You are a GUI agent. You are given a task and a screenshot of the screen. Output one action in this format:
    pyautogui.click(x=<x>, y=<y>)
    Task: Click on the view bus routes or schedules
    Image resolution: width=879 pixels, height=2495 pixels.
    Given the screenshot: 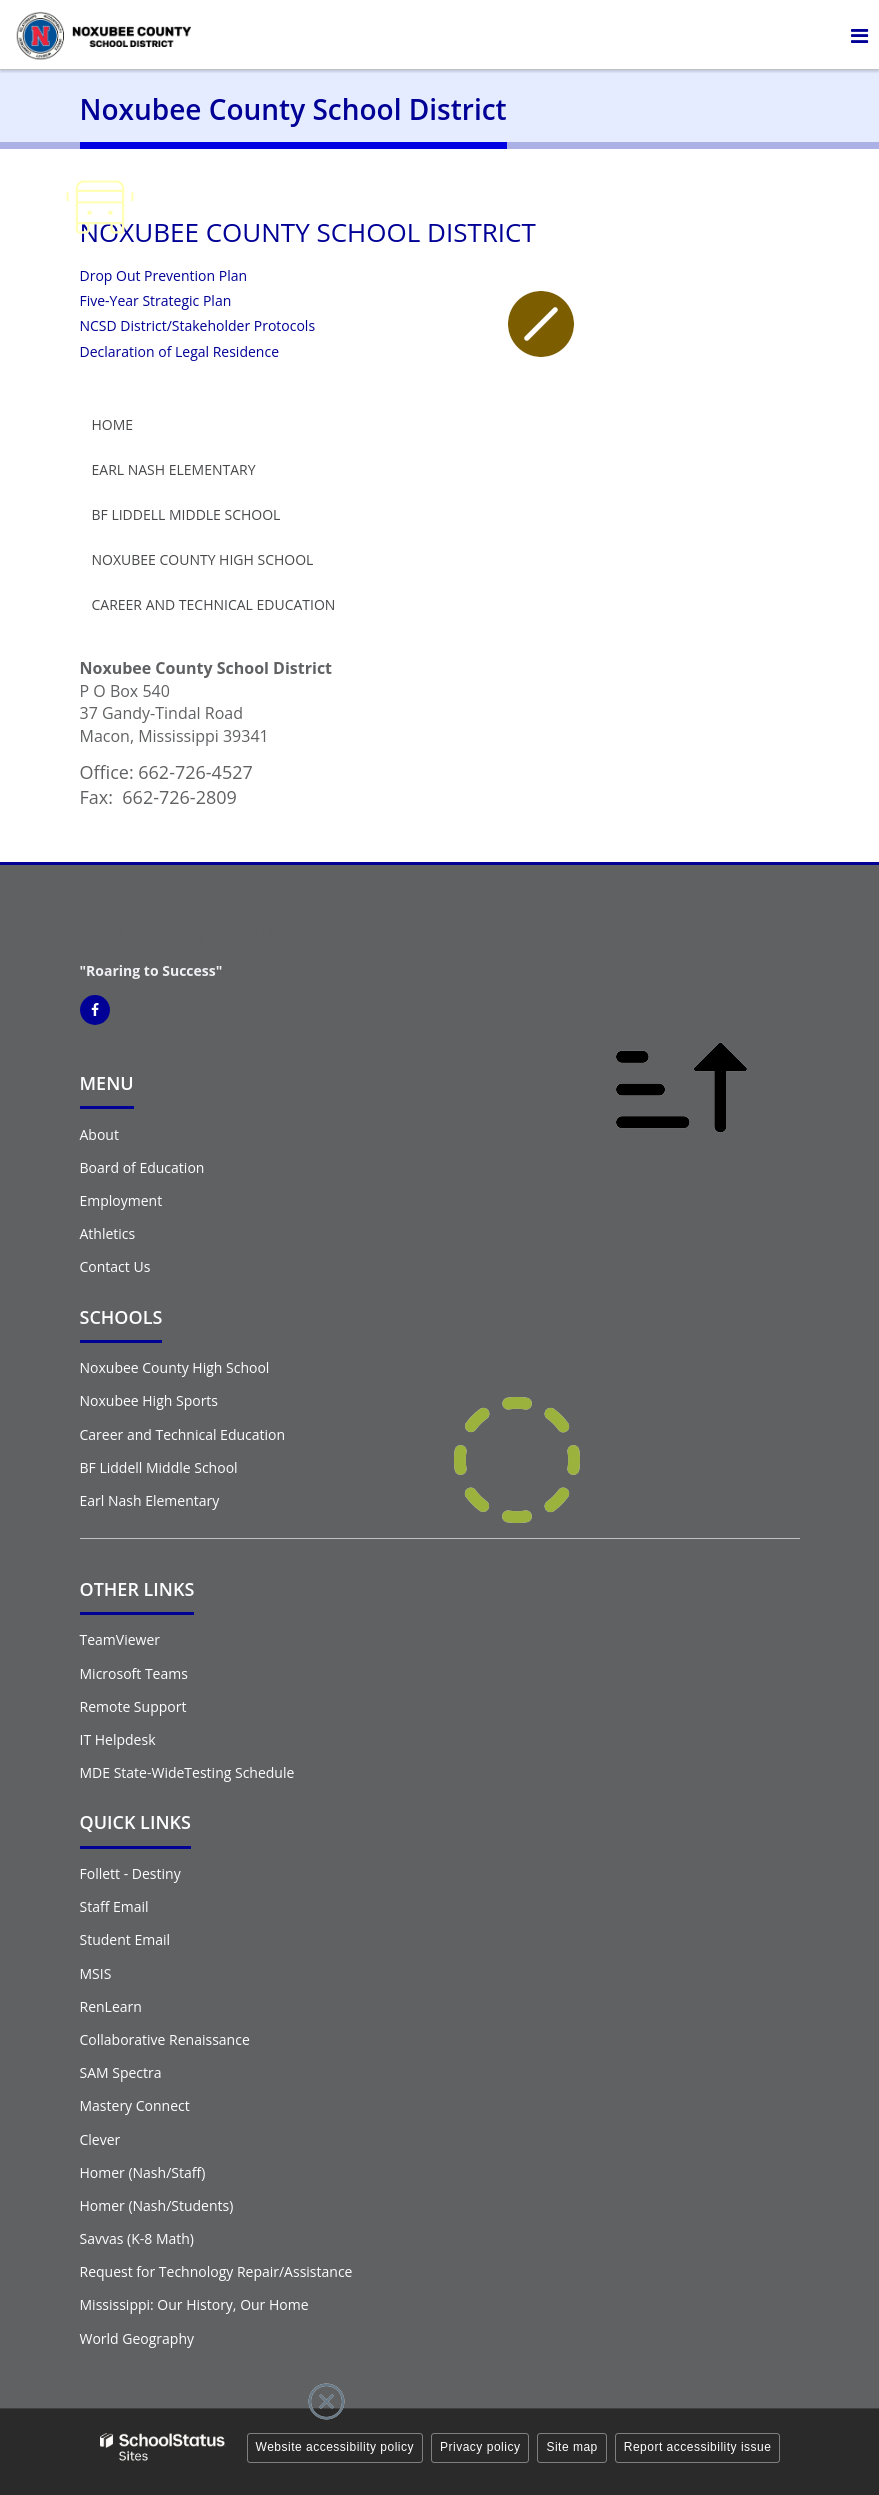 What is the action you would take?
    pyautogui.click(x=100, y=207)
    